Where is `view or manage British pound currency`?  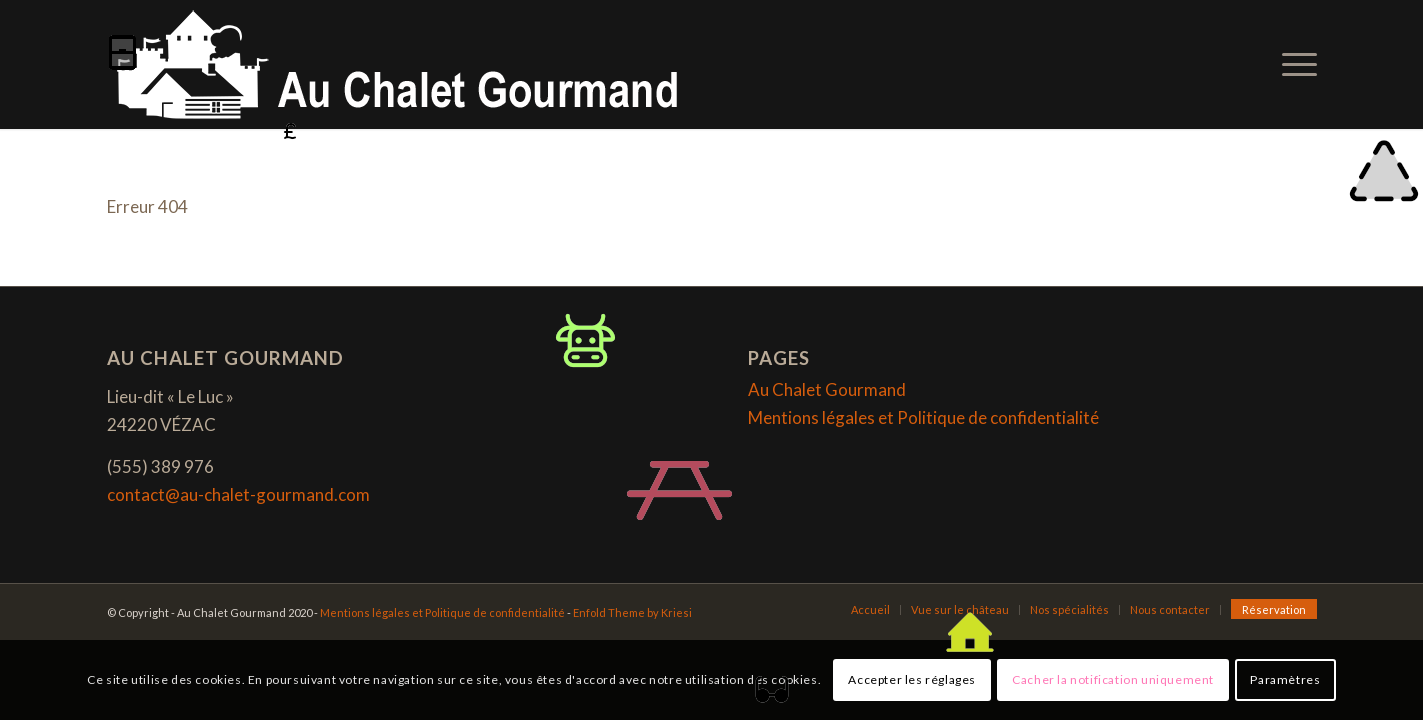
view or manage British pound currency is located at coordinates (290, 131).